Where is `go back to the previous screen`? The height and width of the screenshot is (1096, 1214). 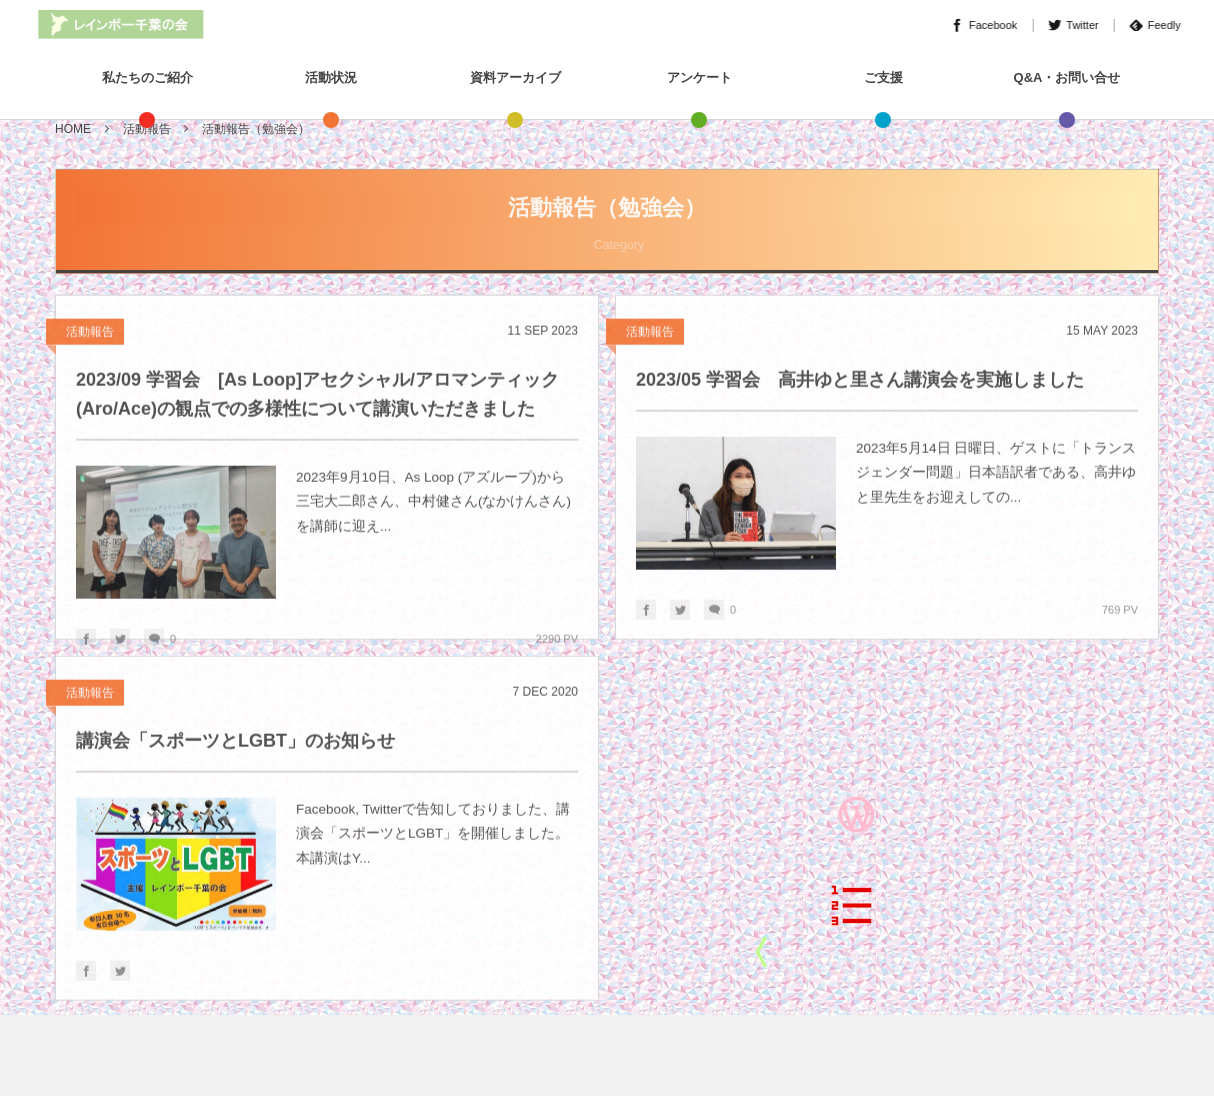
go back to the previous screen is located at coordinates (762, 952).